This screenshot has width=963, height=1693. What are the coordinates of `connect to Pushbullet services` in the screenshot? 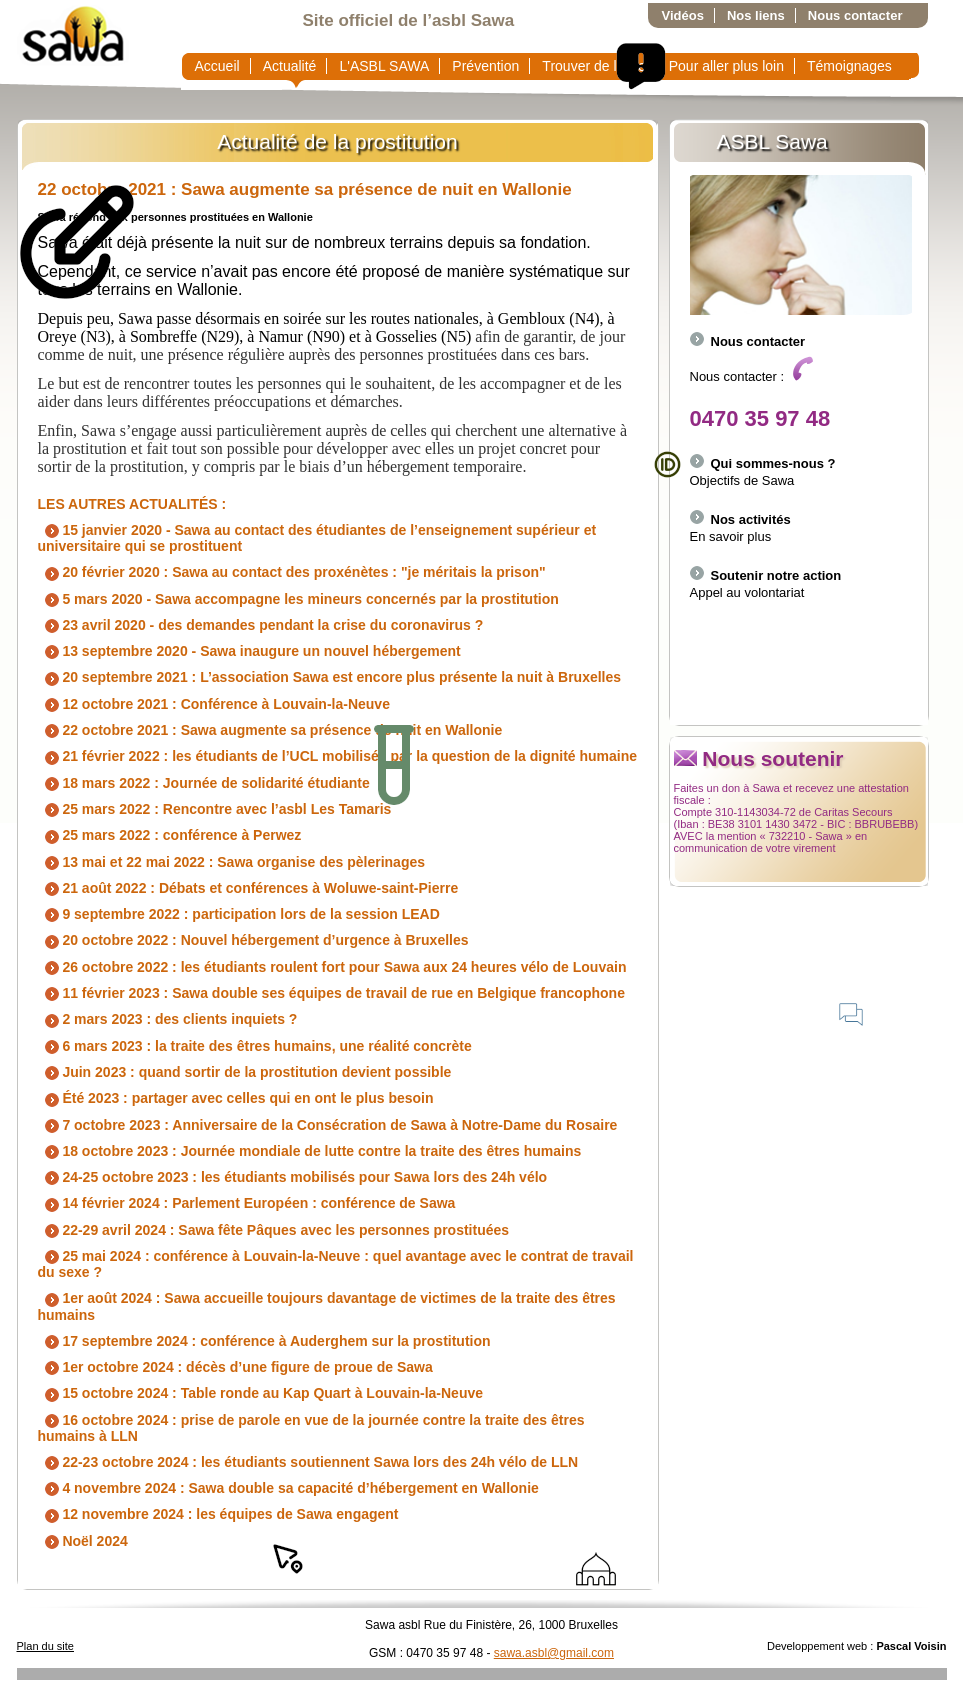 It's located at (667, 464).